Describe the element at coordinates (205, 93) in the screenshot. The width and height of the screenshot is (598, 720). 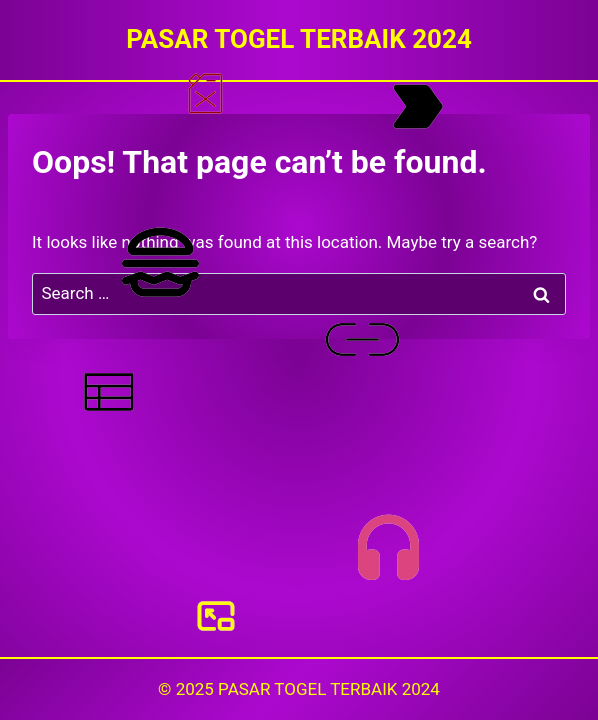
I see `indicates fuel or gas station nearby` at that location.